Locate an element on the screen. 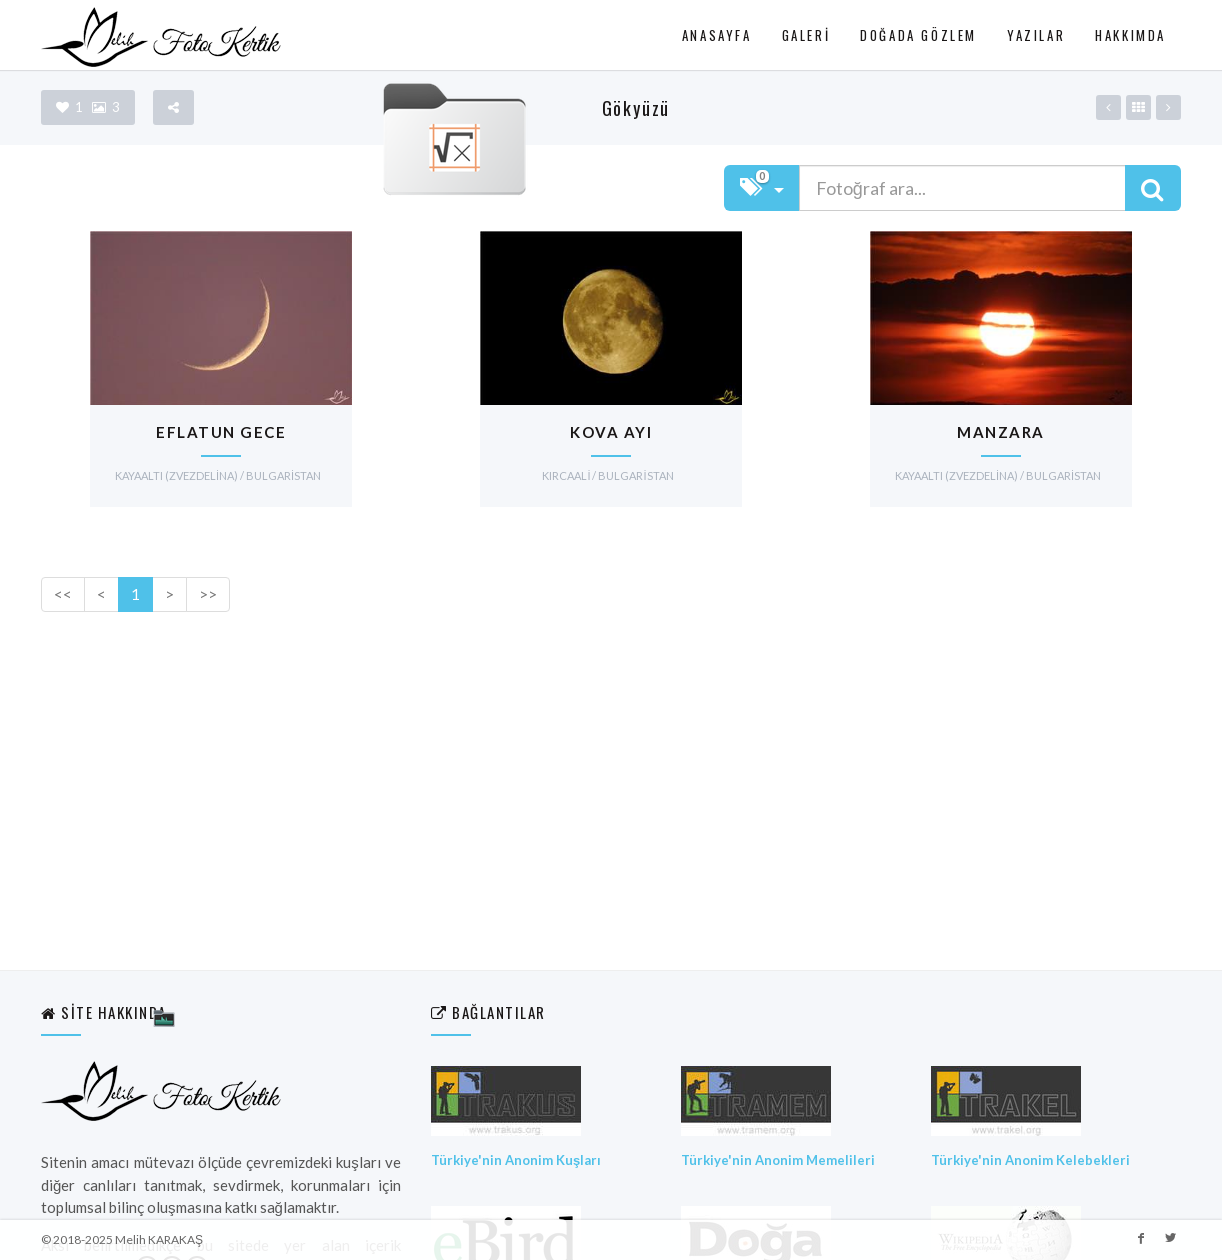 This screenshot has width=1222, height=1260. open system monitoring files is located at coordinates (164, 1019).